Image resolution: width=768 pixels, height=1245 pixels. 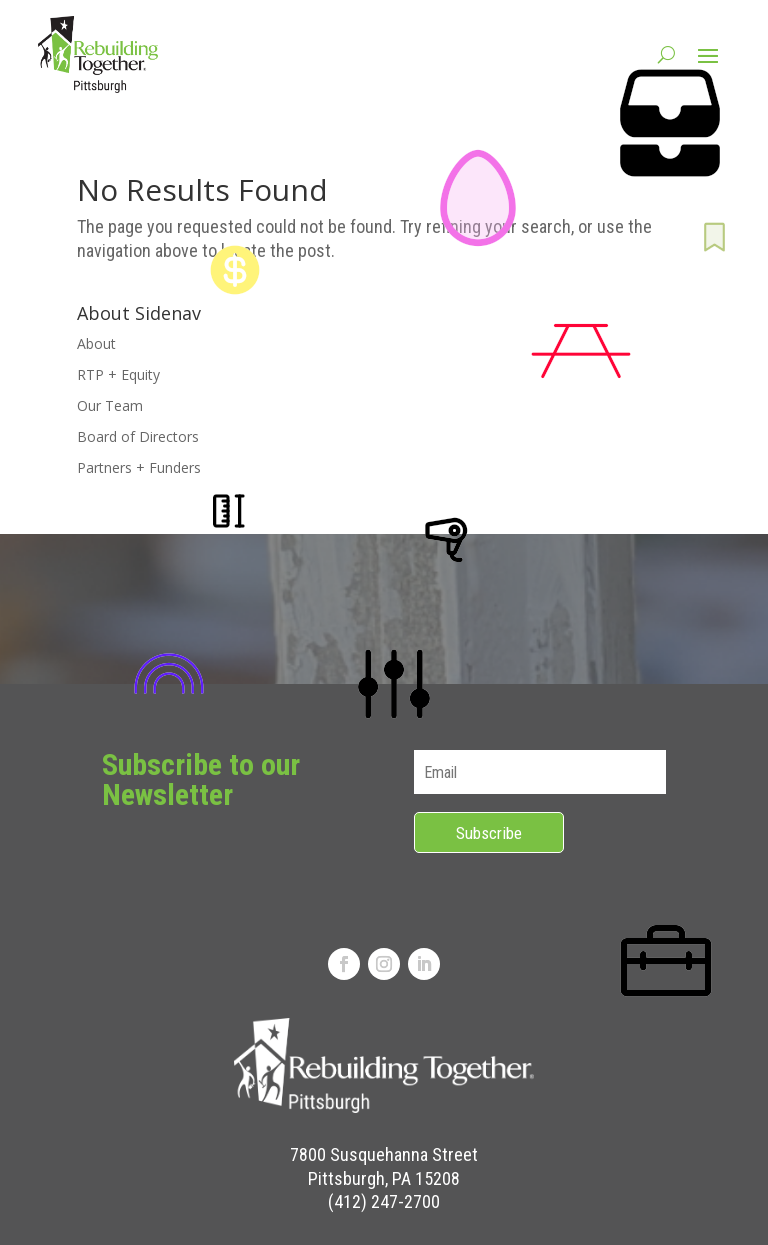 What do you see at coordinates (228, 511) in the screenshot?
I see `measure dimensions or distances` at bounding box center [228, 511].